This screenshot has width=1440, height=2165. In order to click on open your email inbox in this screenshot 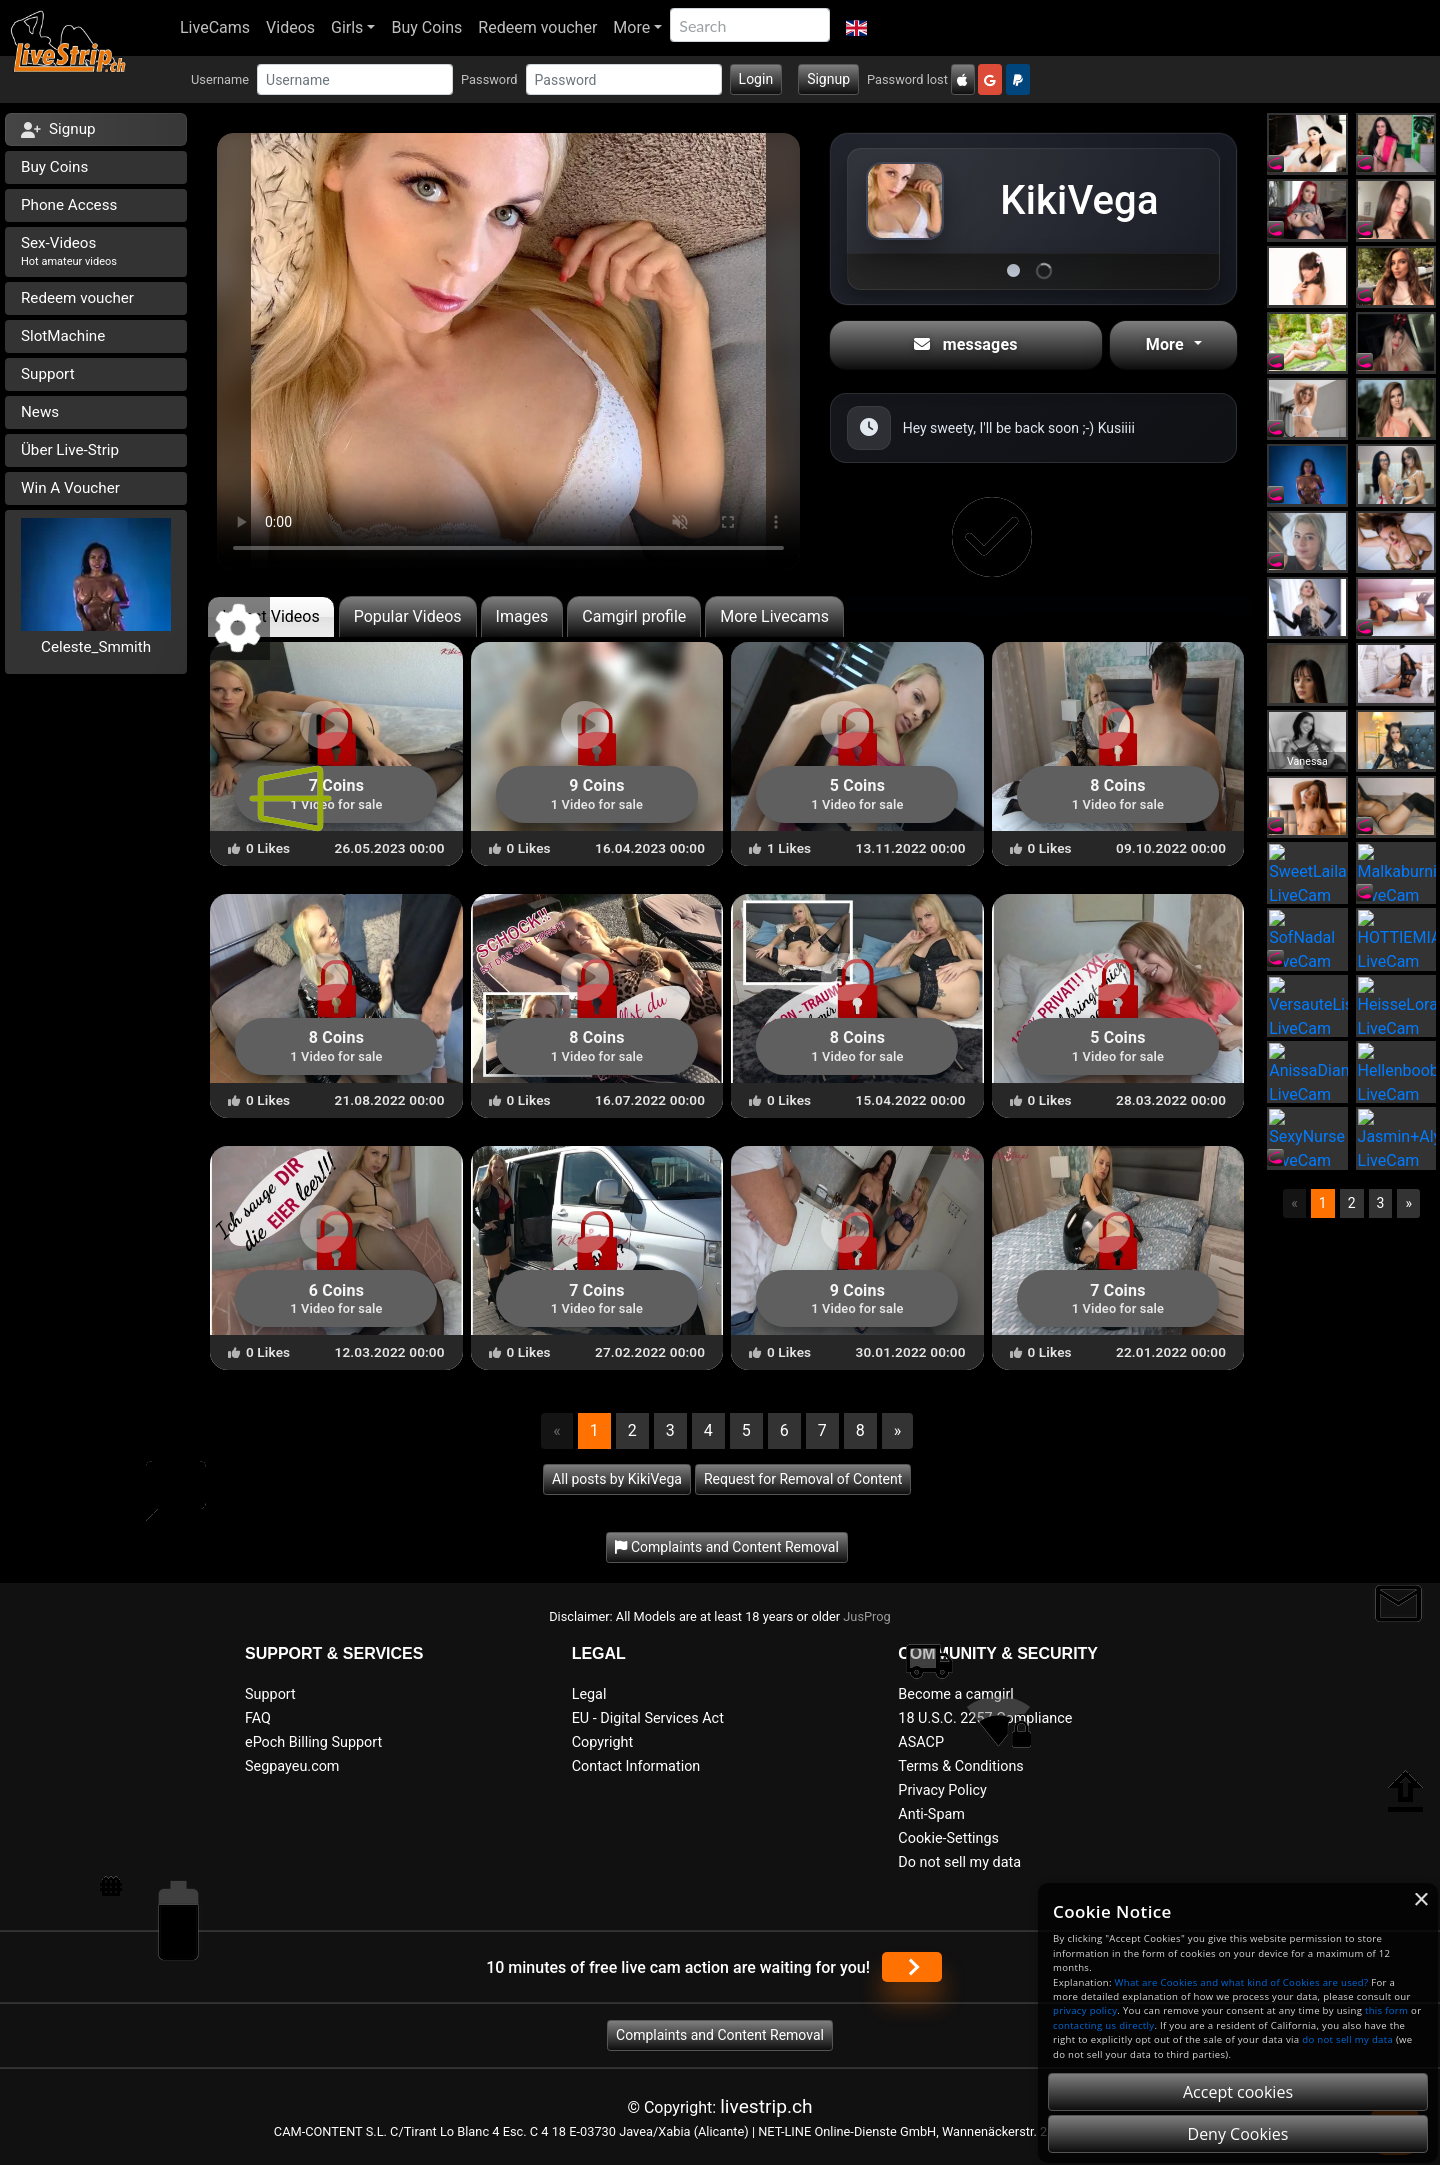, I will do `click(1398, 1603)`.